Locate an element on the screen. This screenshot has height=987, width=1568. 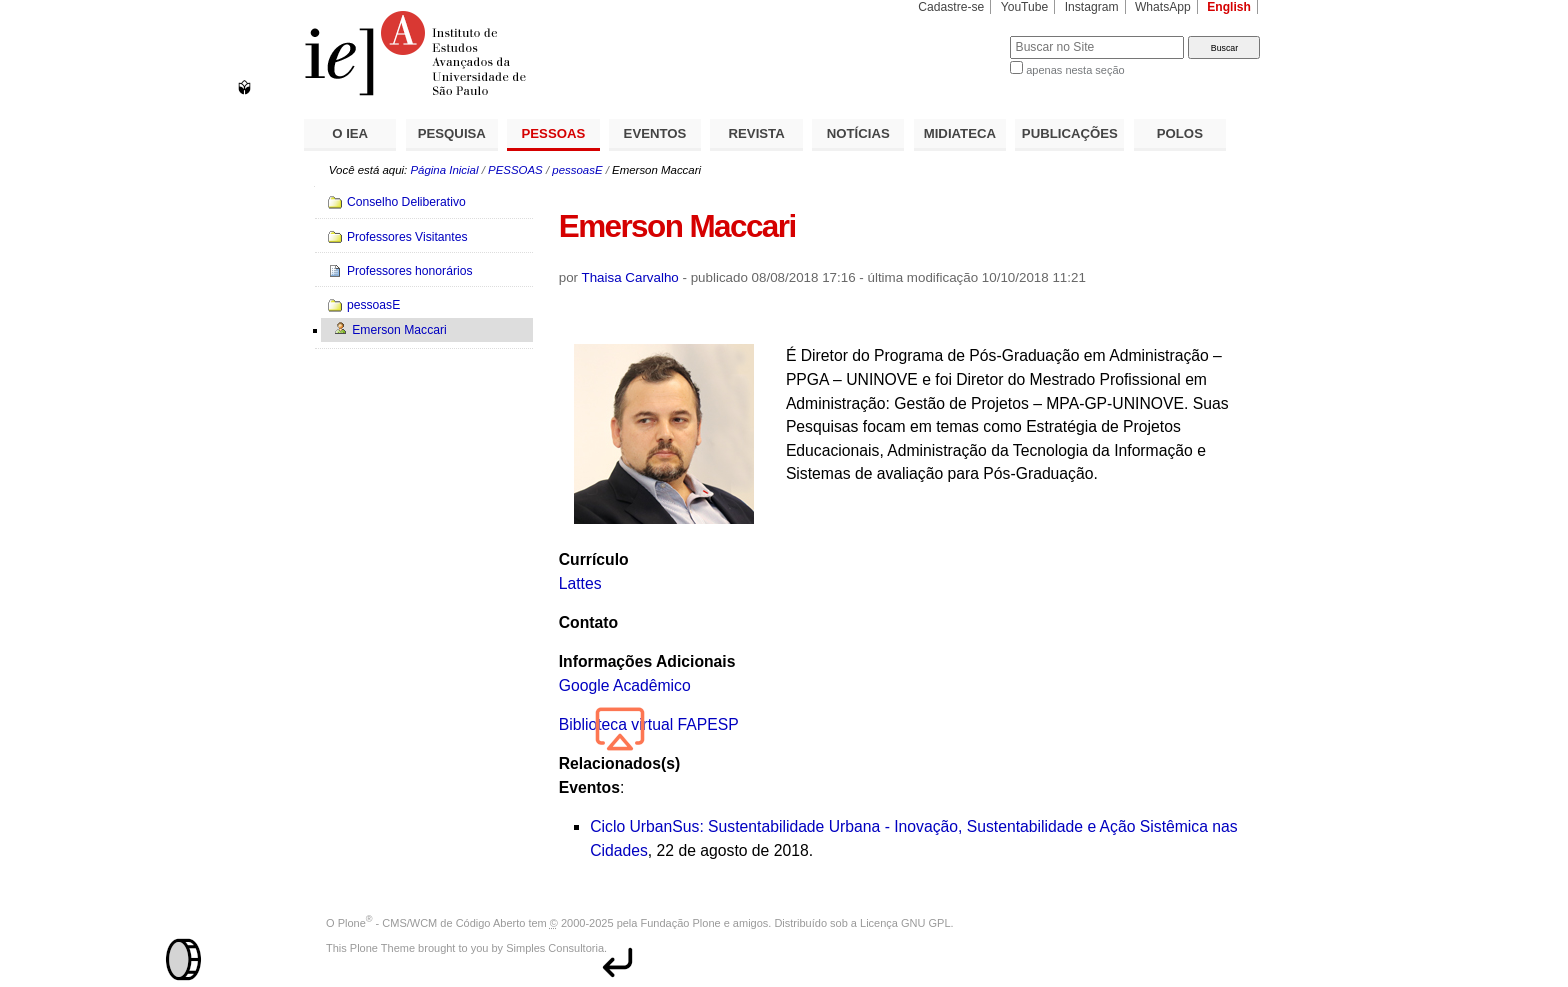
filter by grain or wheat products is located at coordinates (244, 87).